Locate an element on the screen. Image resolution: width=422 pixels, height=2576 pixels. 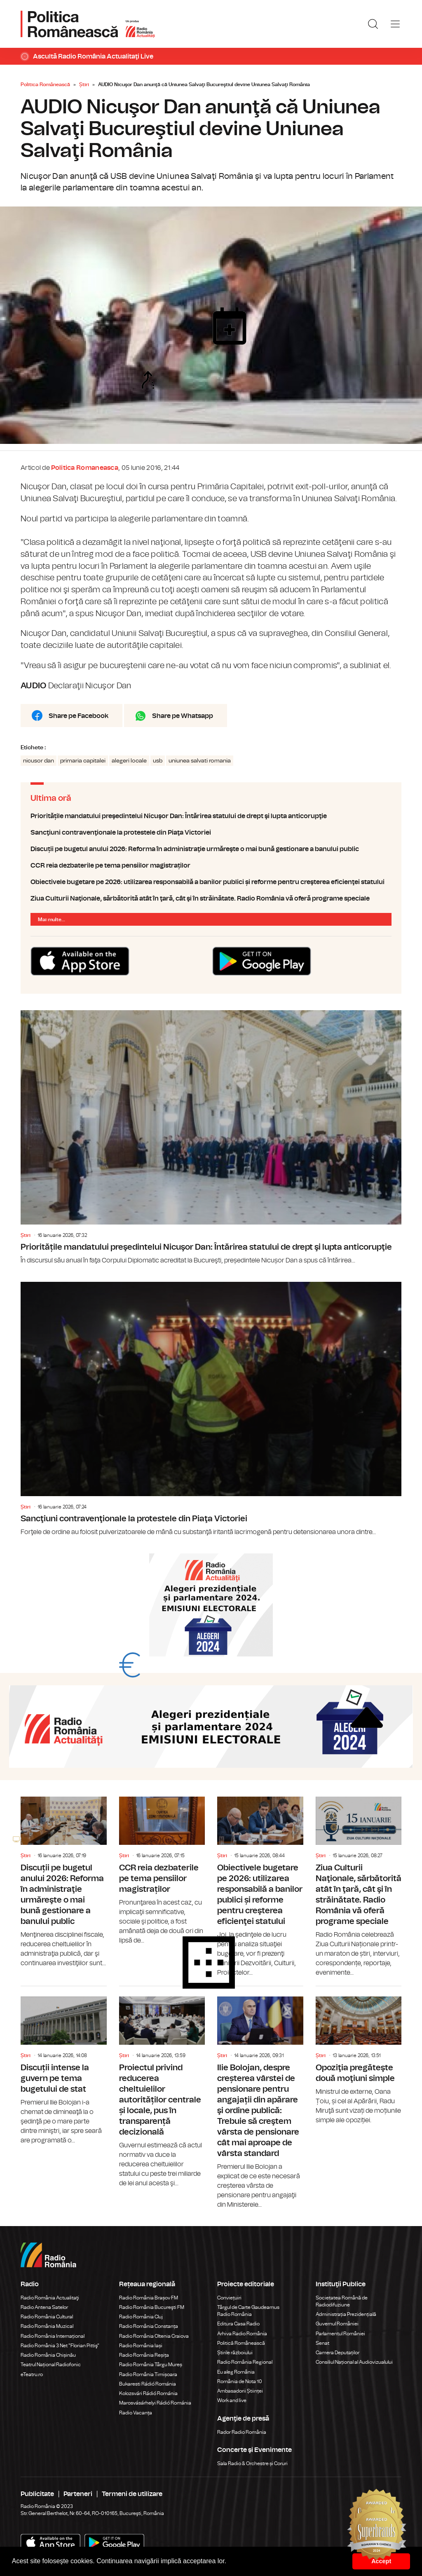
view or select euro currency is located at coordinates (131, 1665).